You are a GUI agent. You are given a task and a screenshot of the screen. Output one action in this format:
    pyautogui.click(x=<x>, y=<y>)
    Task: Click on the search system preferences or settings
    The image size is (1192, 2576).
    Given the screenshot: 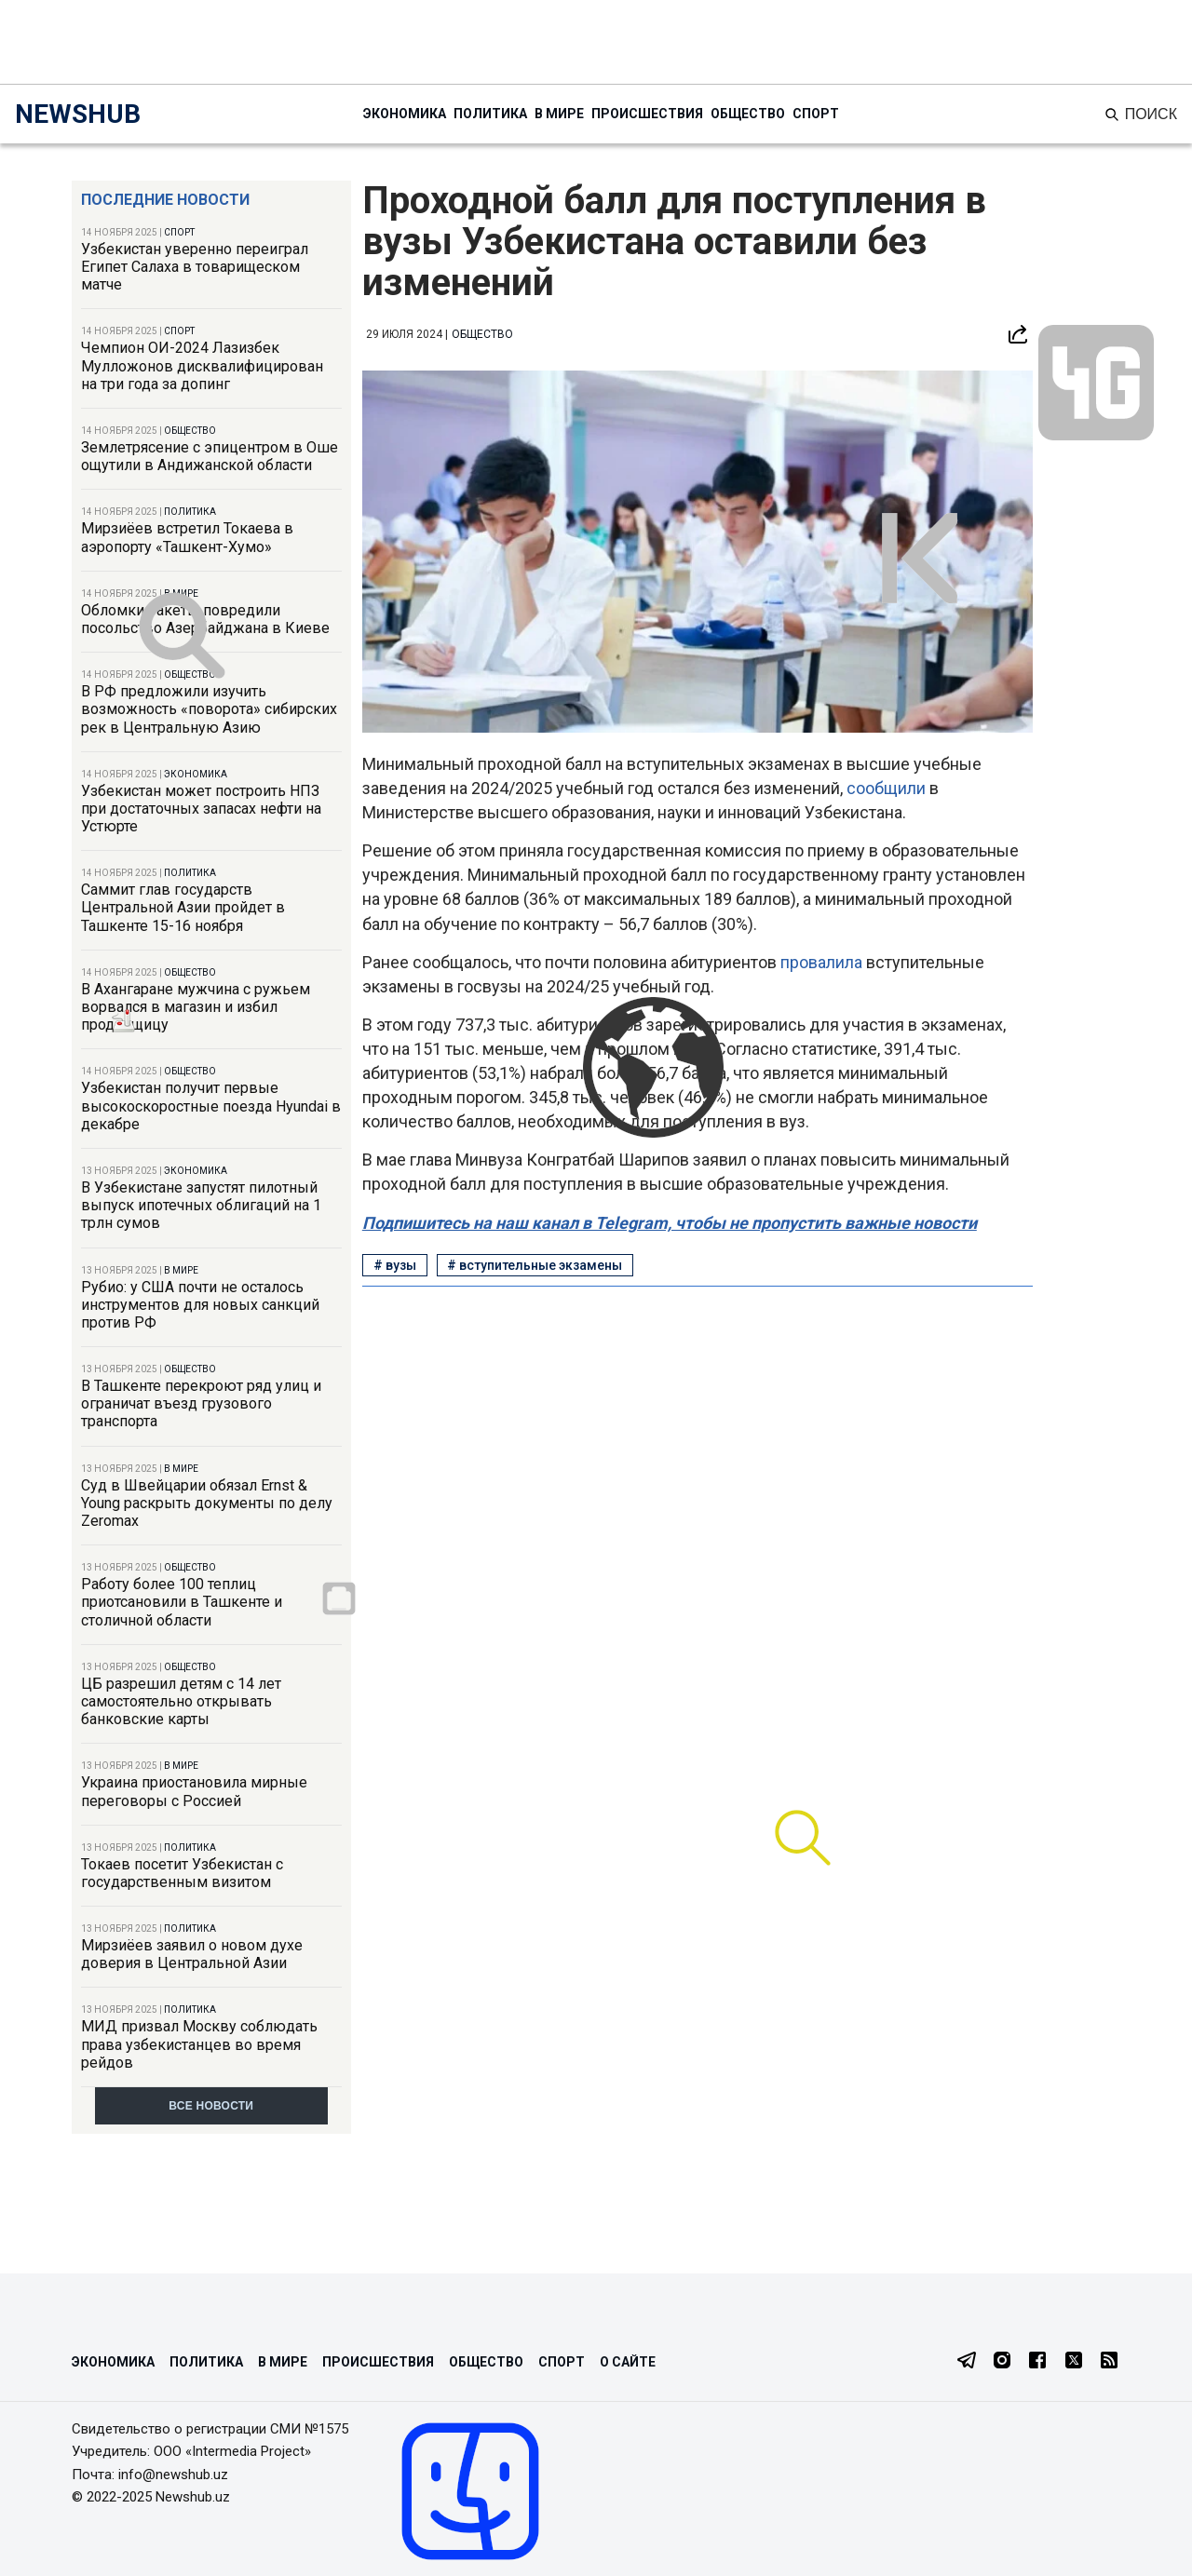 What is the action you would take?
    pyautogui.click(x=803, y=1838)
    